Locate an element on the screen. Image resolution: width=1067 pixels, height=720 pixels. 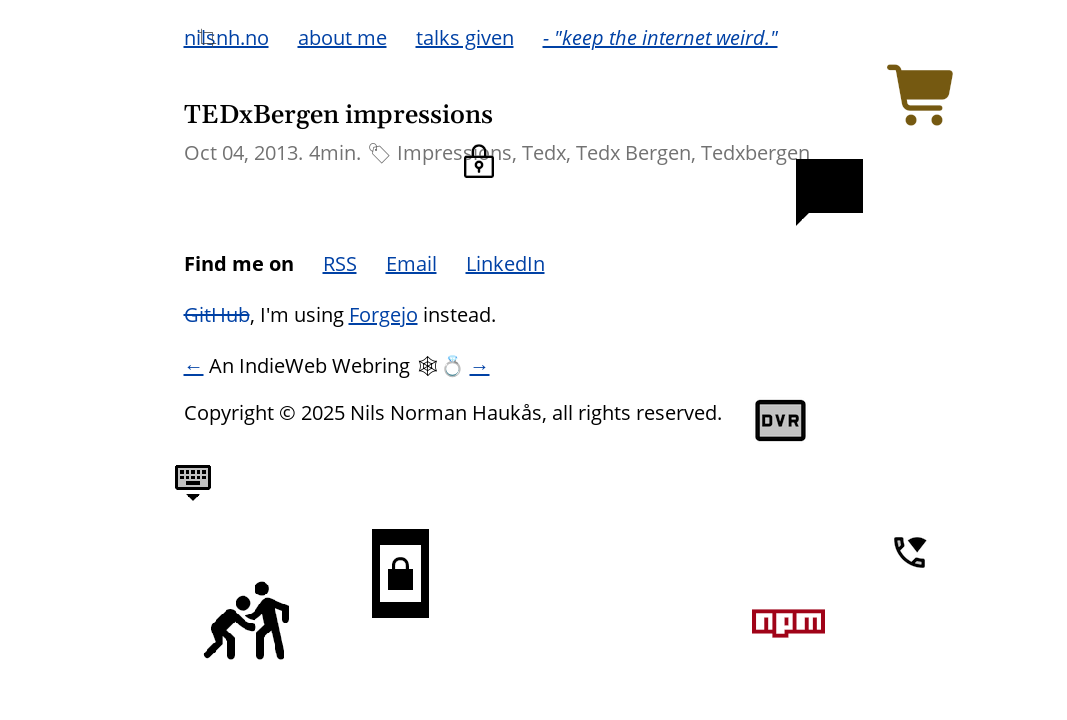
open a chat or messaging feature is located at coordinates (829, 192).